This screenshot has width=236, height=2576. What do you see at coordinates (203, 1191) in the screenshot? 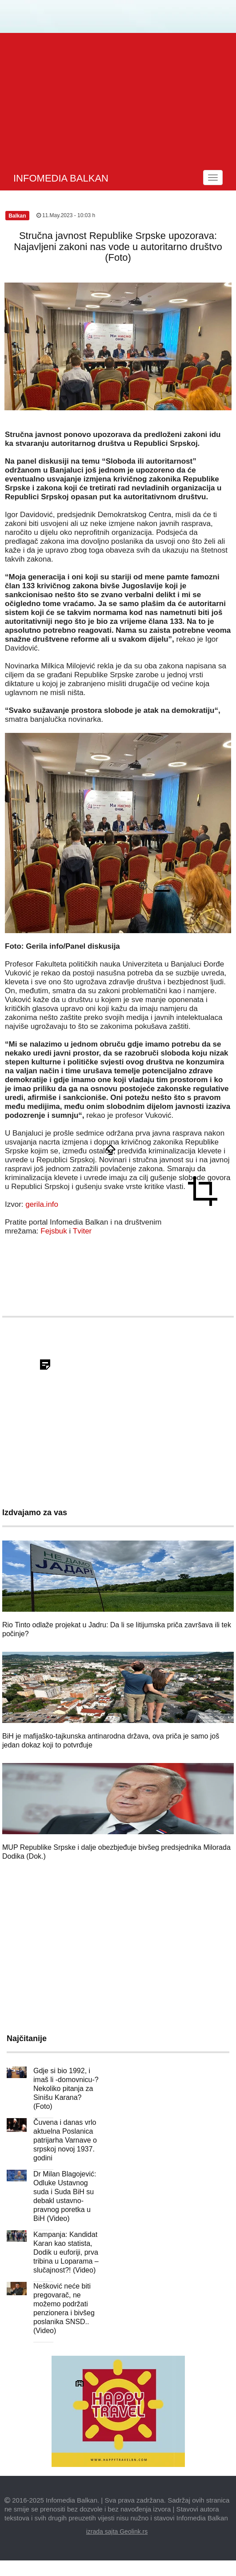
I see `crop an image` at bounding box center [203, 1191].